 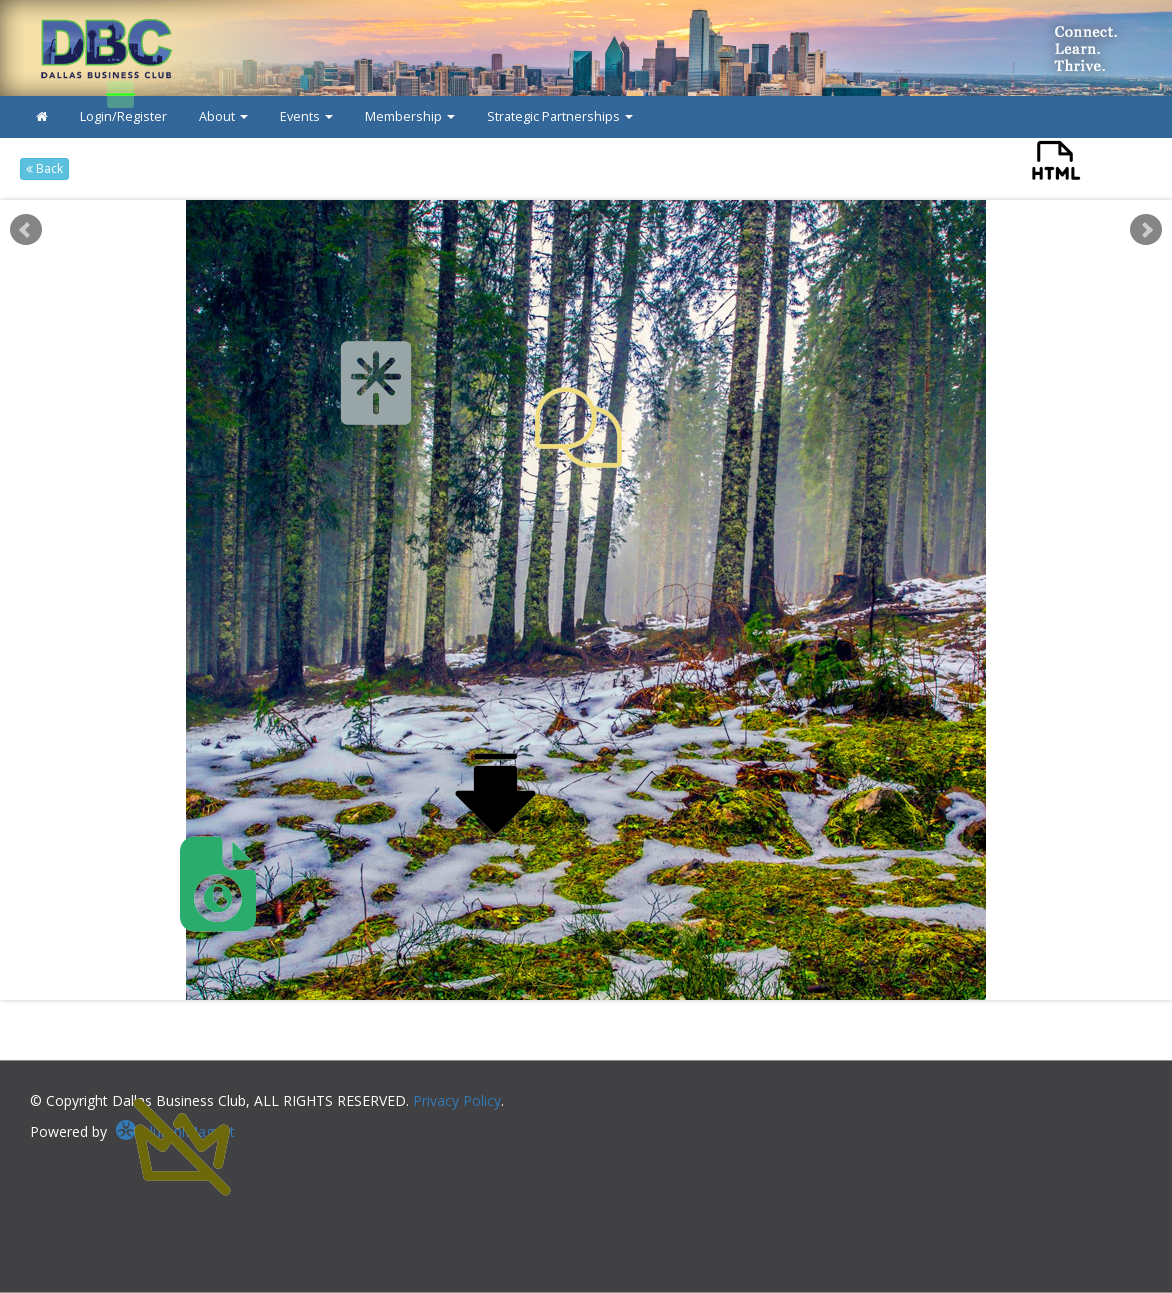 What do you see at coordinates (578, 427) in the screenshot?
I see `open chat or messaging` at bounding box center [578, 427].